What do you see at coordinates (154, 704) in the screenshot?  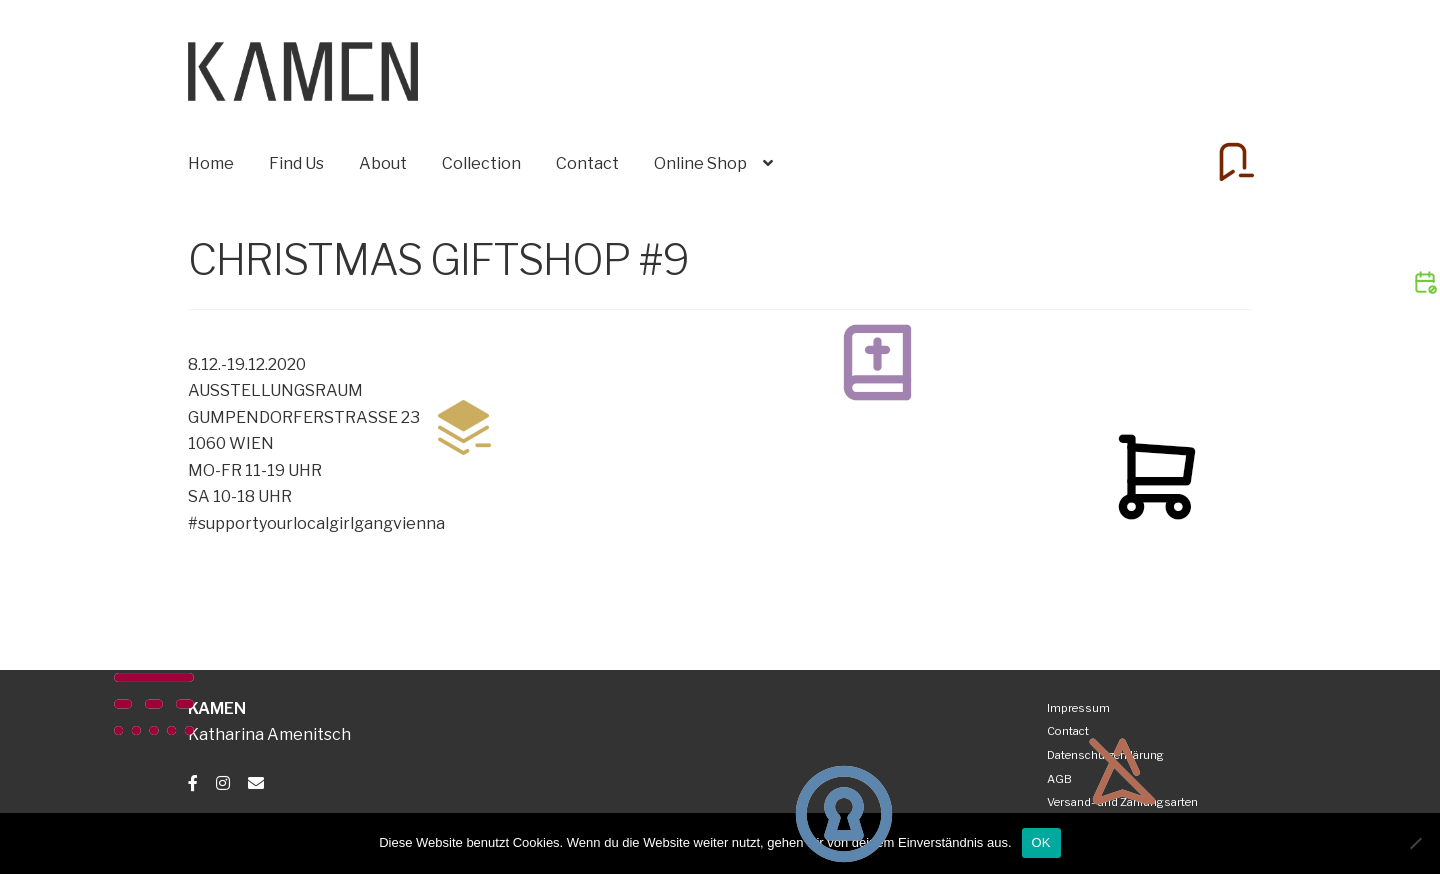 I see `select border line style` at bounding box center [154, 704].